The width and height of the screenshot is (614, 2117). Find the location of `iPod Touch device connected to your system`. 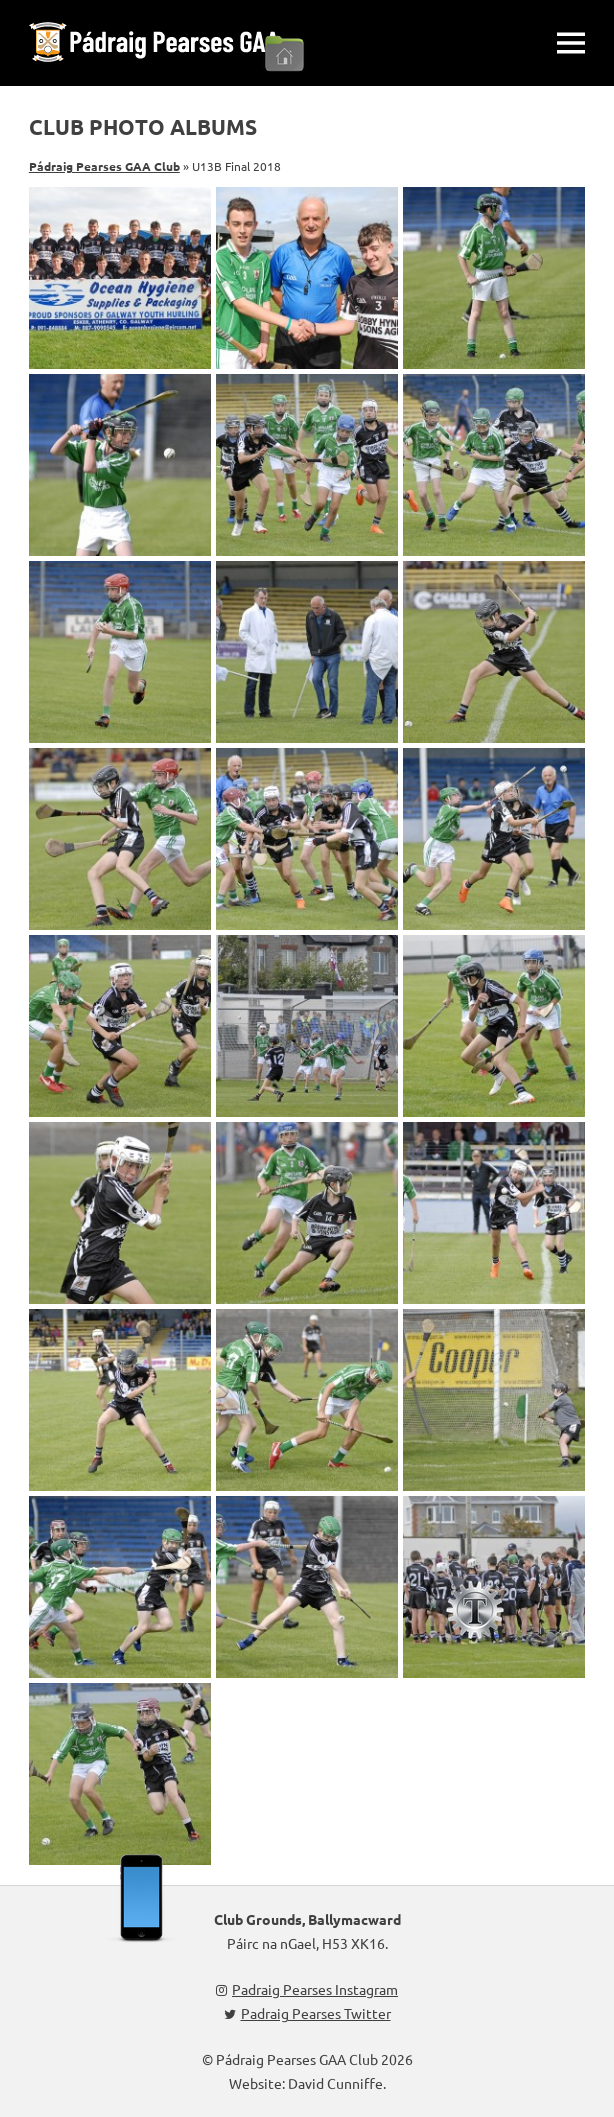

iPod Touch device connected to your system is located at coordinates (141, 1898).